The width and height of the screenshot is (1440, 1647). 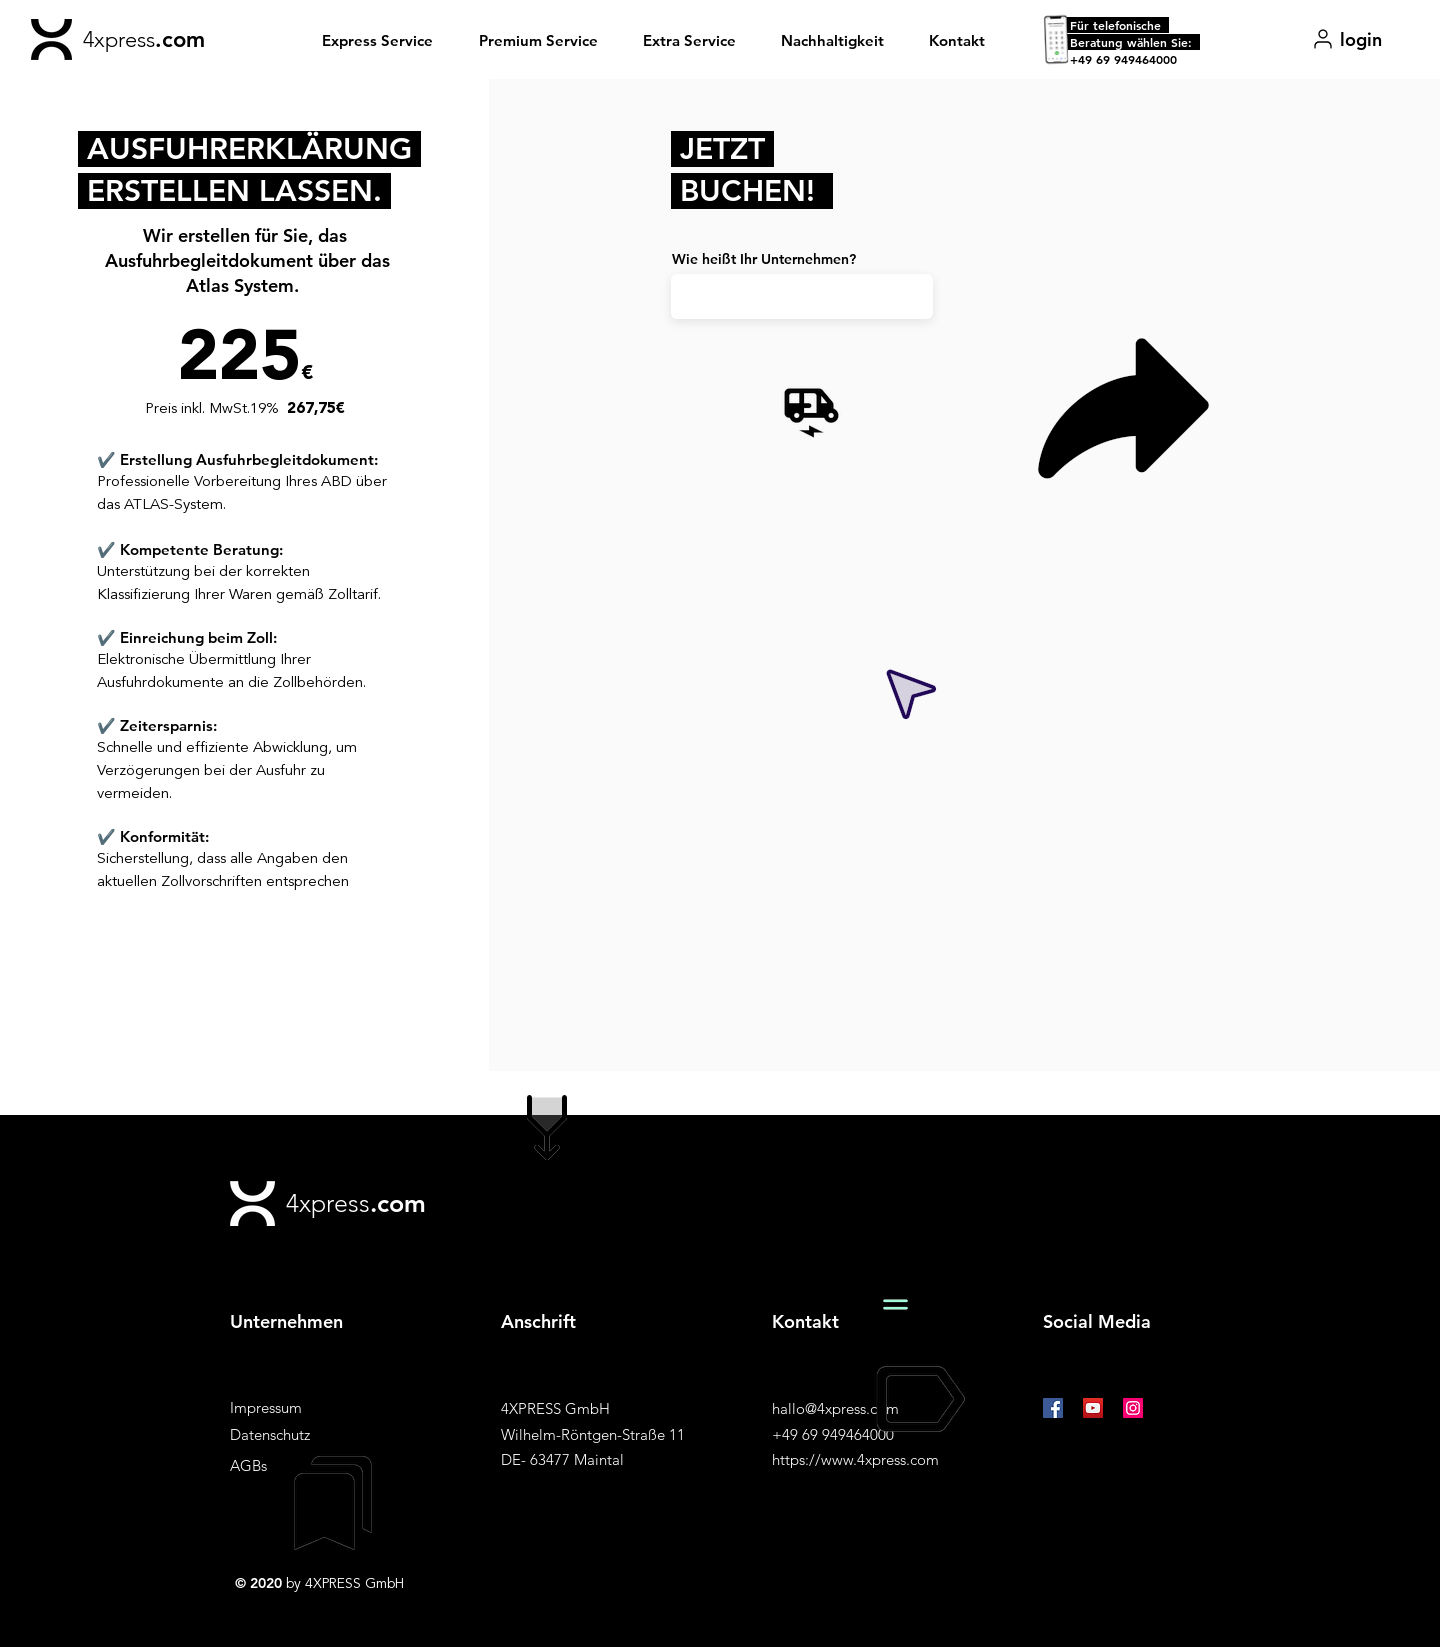 What do you see at coordinates (547, 1125) in the screenshot?
I see `merge branches or items together` at bounding box center [547, 1125].